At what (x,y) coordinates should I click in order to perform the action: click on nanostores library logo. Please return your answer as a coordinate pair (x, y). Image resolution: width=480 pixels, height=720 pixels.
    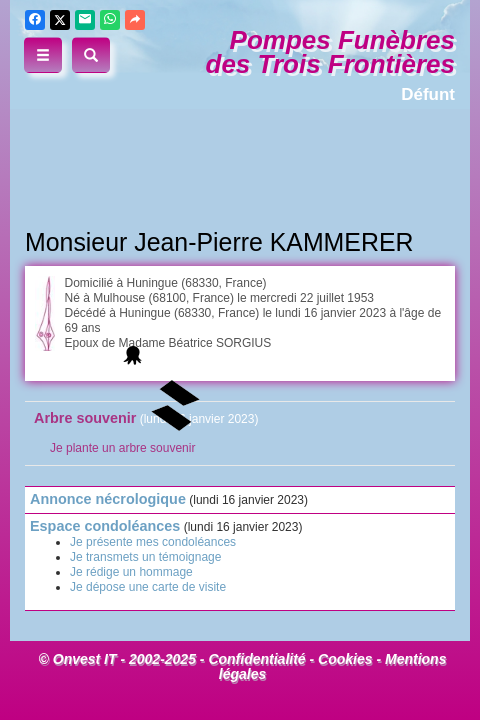
    Looking at the image, I should click on (175, 405).